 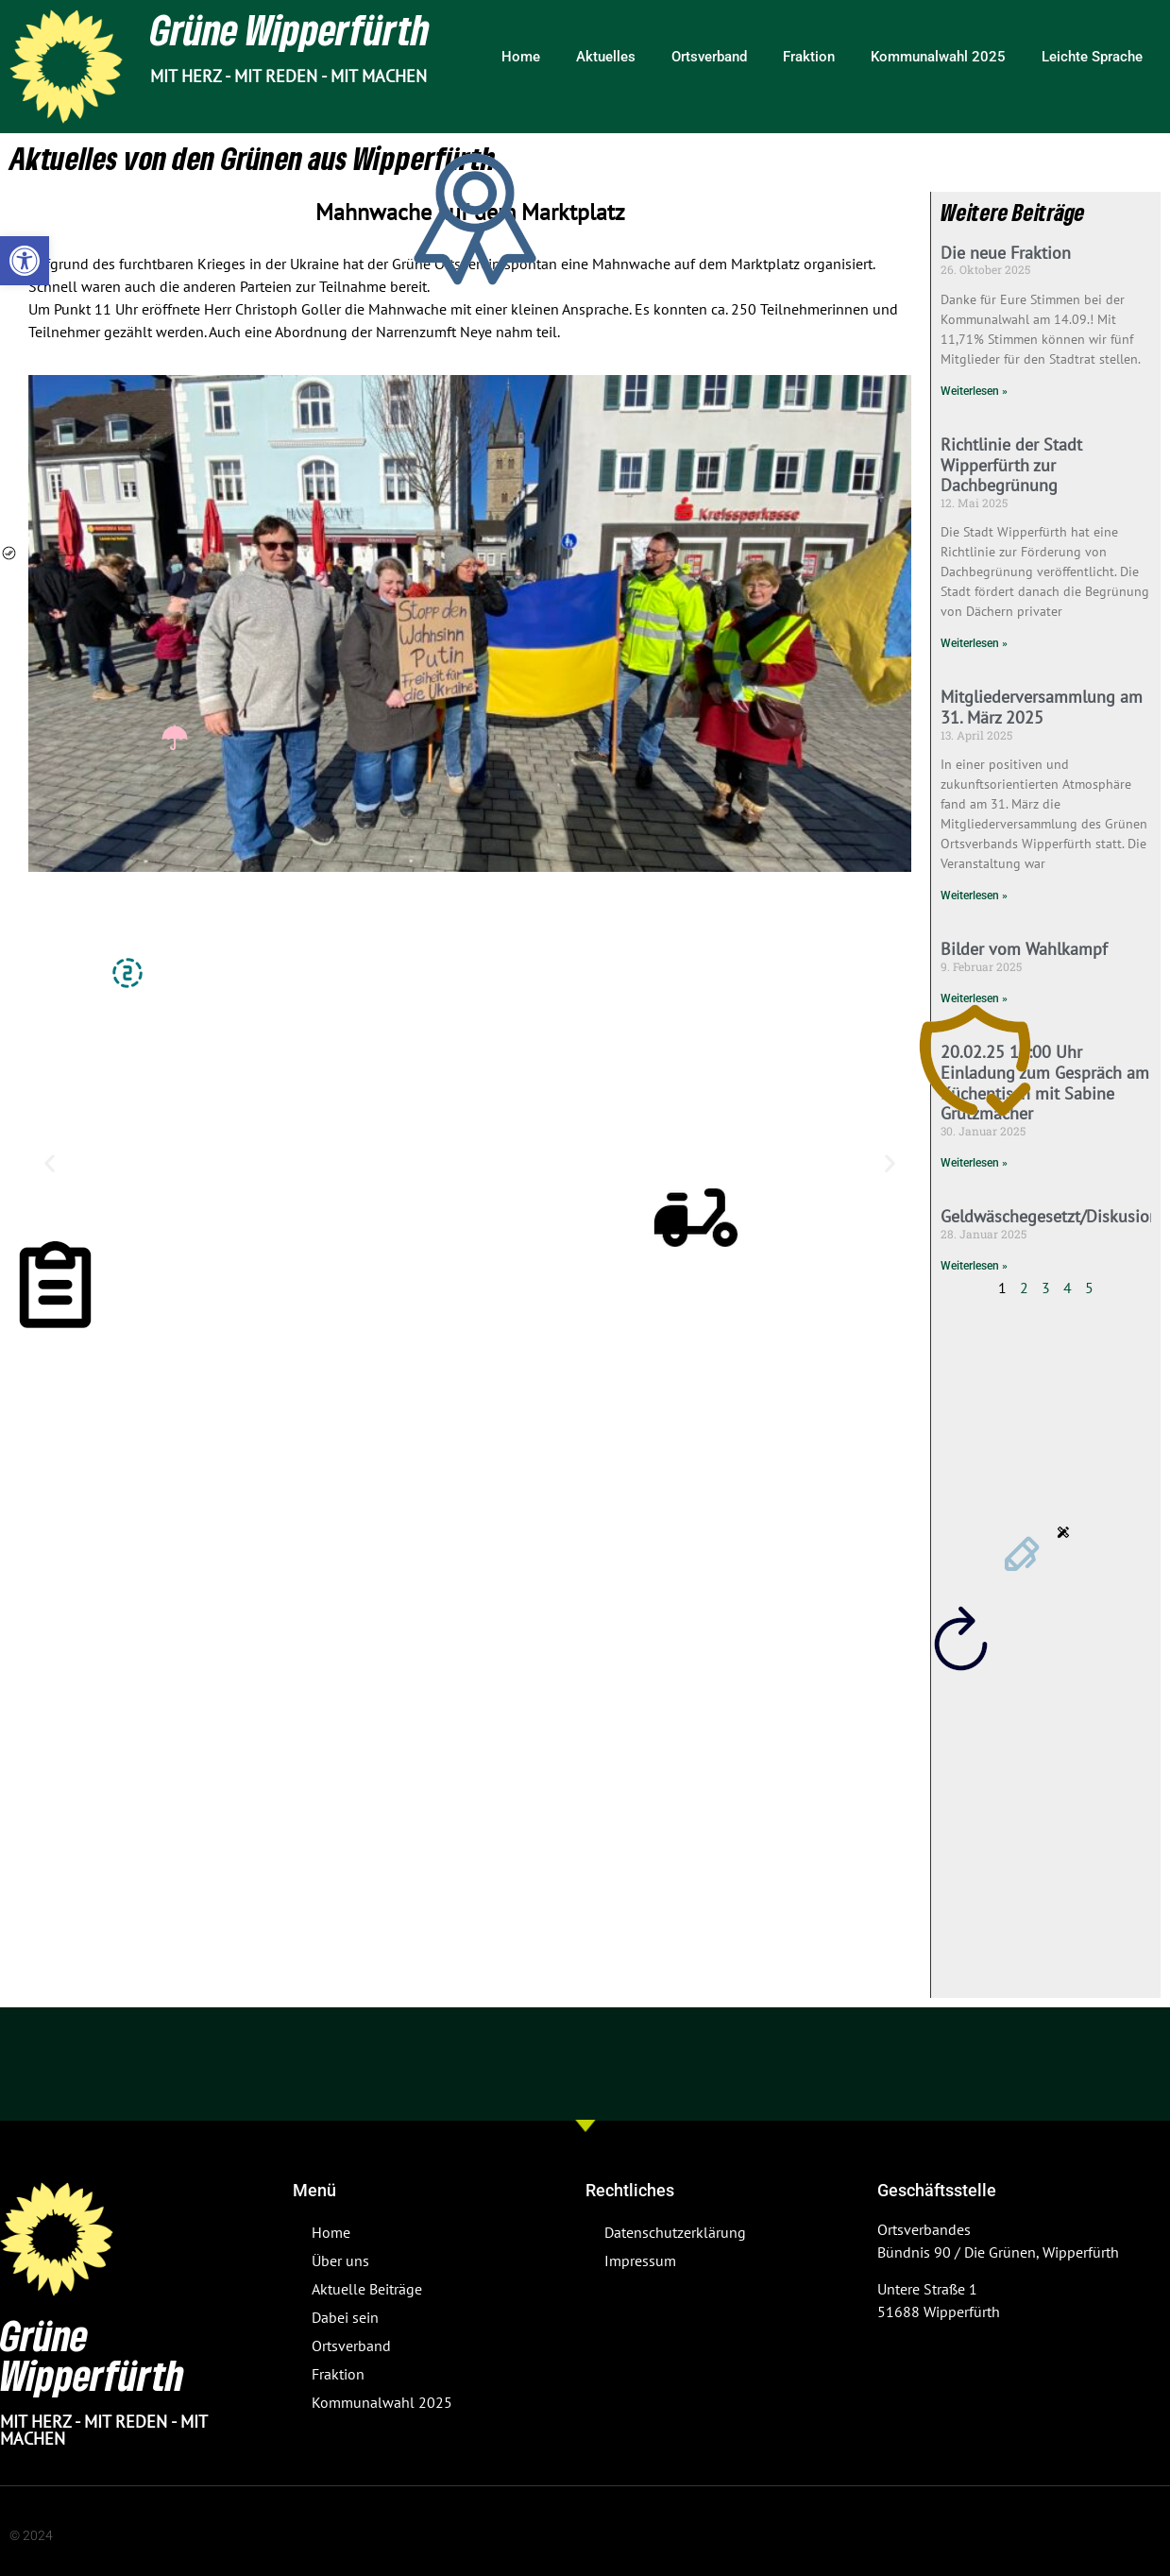 What do you see at coordinates (175, 738) in the screenshot?
I see `view weather protection or rain forecast` at bounding box center [175, 738].